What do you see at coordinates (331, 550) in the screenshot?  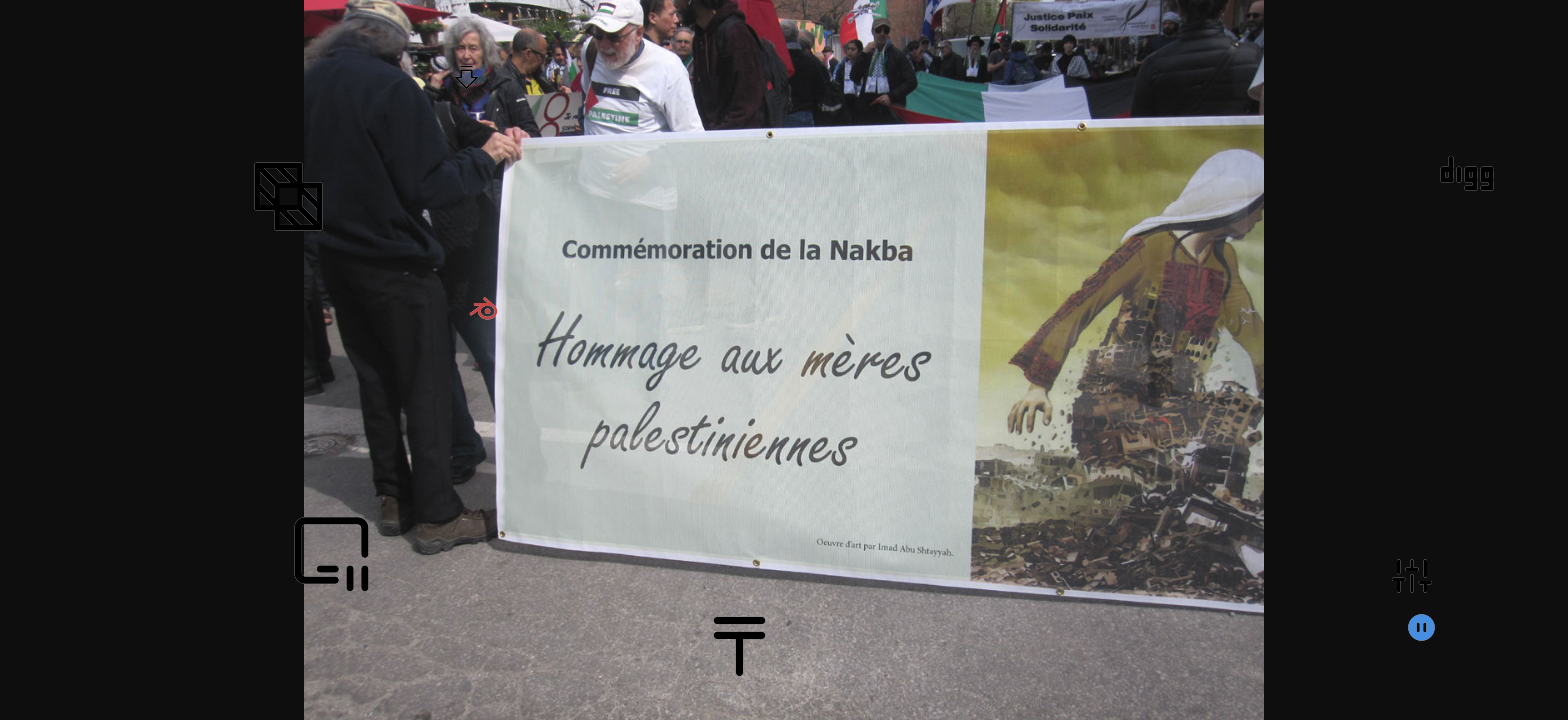 I see `pause media playback on tablet device` at bounding box center [331, 550].